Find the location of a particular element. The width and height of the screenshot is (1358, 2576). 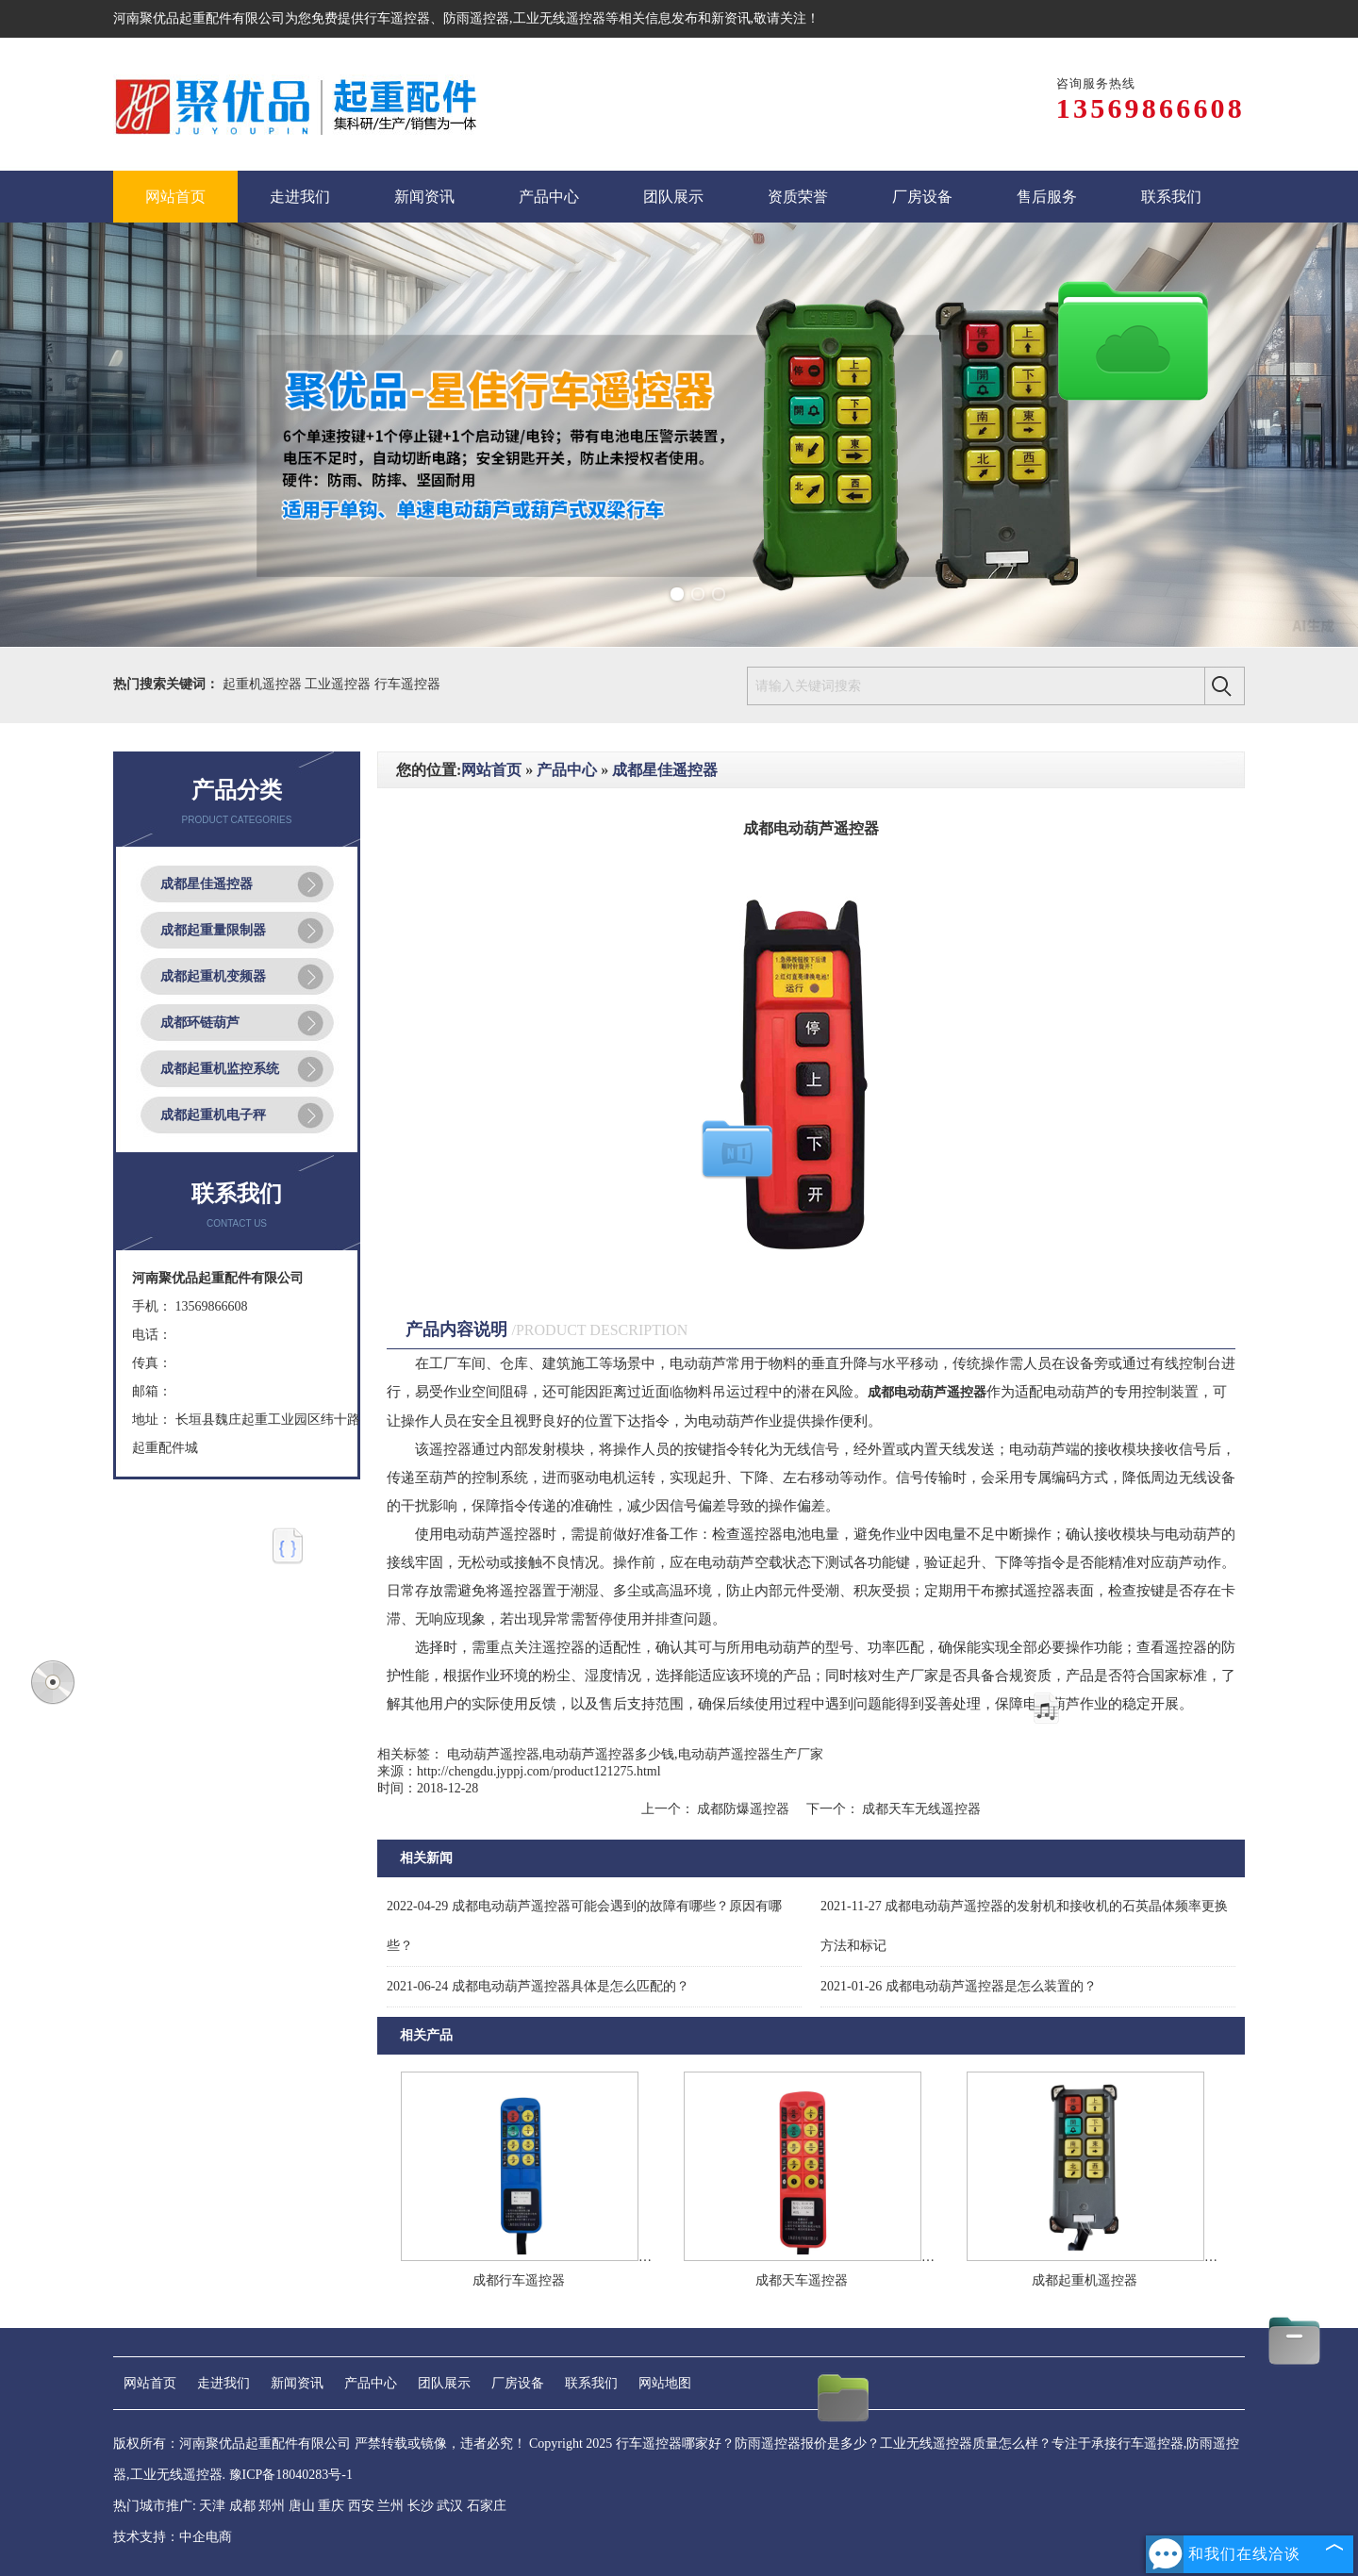

open the file manager application is located at coordinates (1294, 2340).